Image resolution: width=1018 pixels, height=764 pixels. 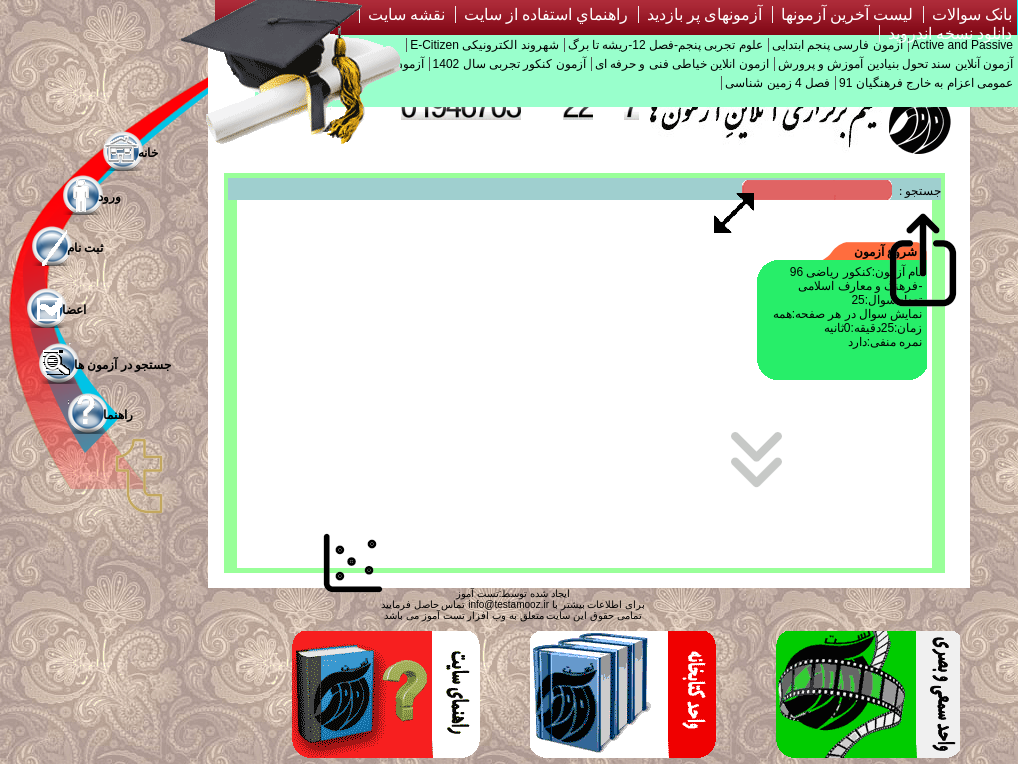 I want to click on scroll down or view more content, so click(x=756, y=457).